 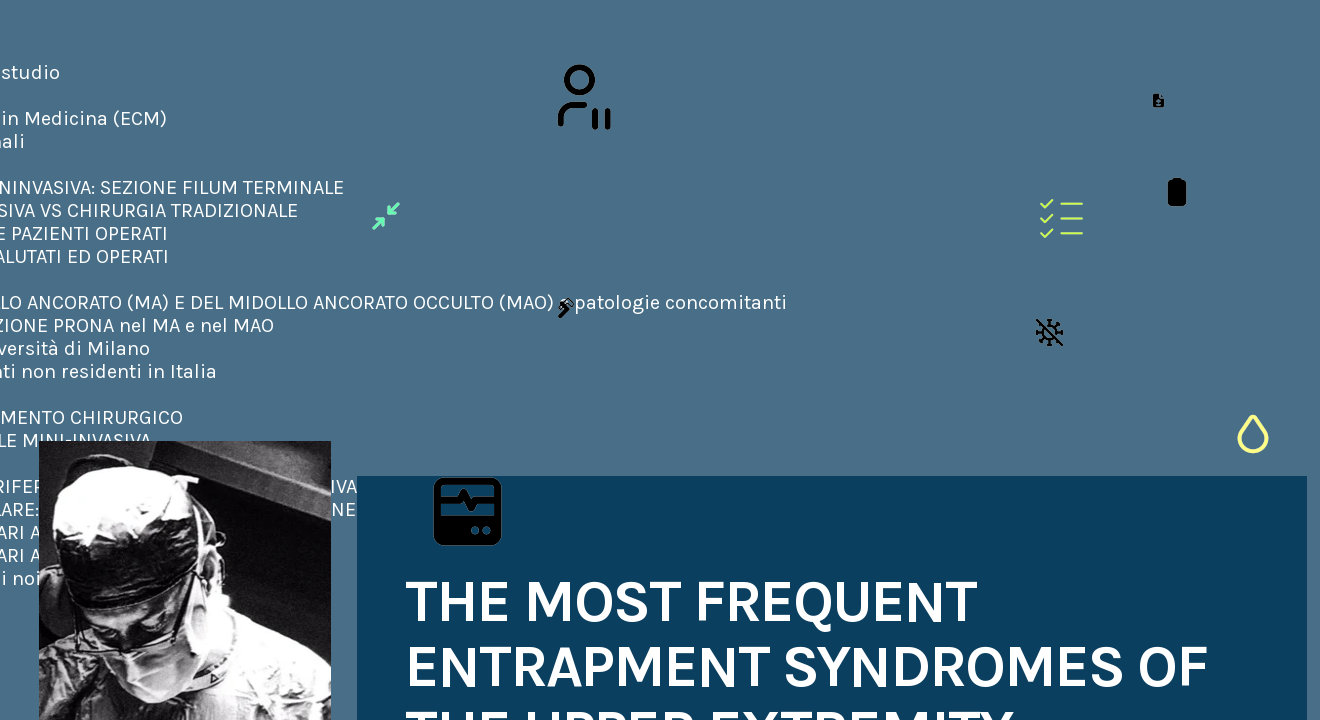 I want to click on adjust water or hydration settings, so click(x=1253, y=434).